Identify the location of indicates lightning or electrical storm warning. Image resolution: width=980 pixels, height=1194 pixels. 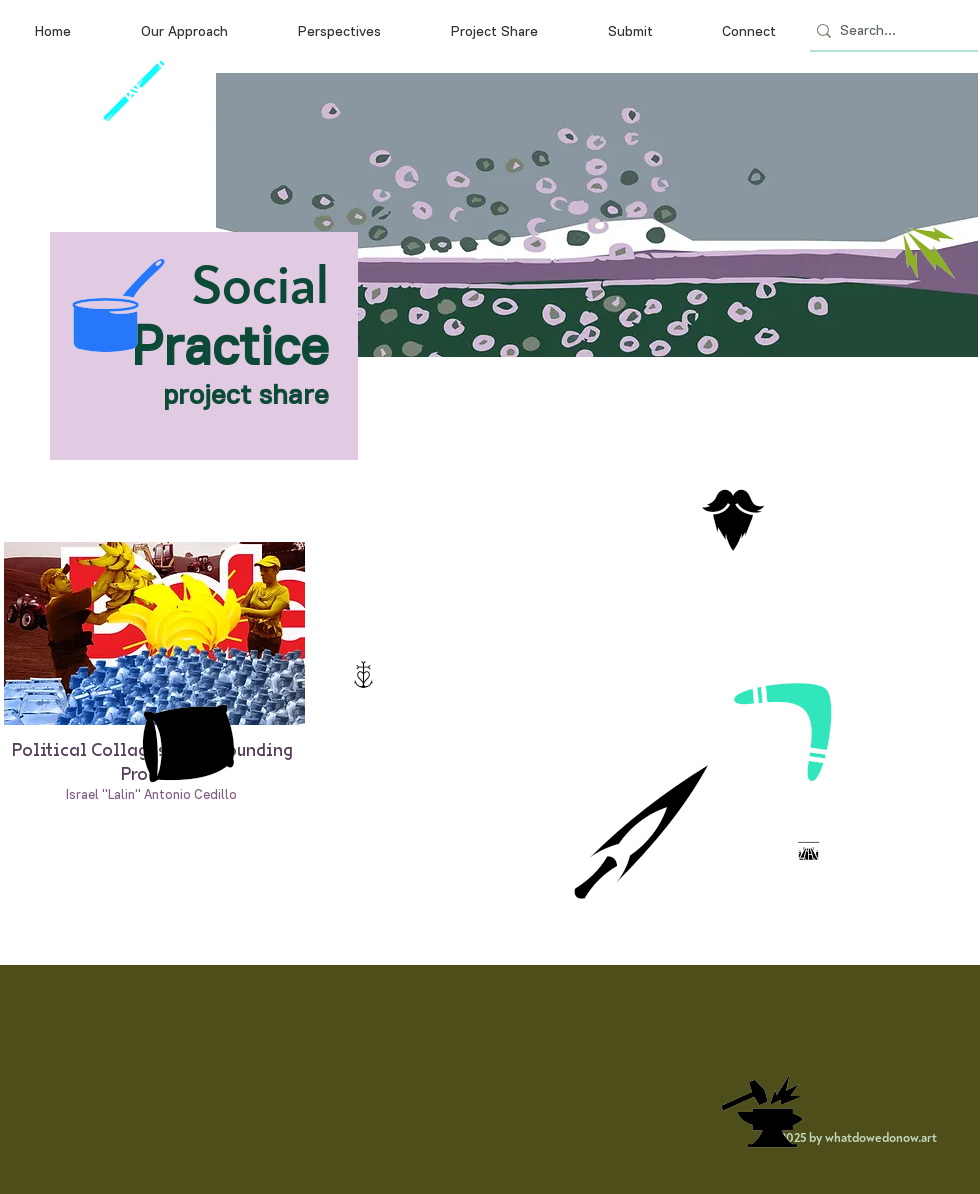
(929, 253).